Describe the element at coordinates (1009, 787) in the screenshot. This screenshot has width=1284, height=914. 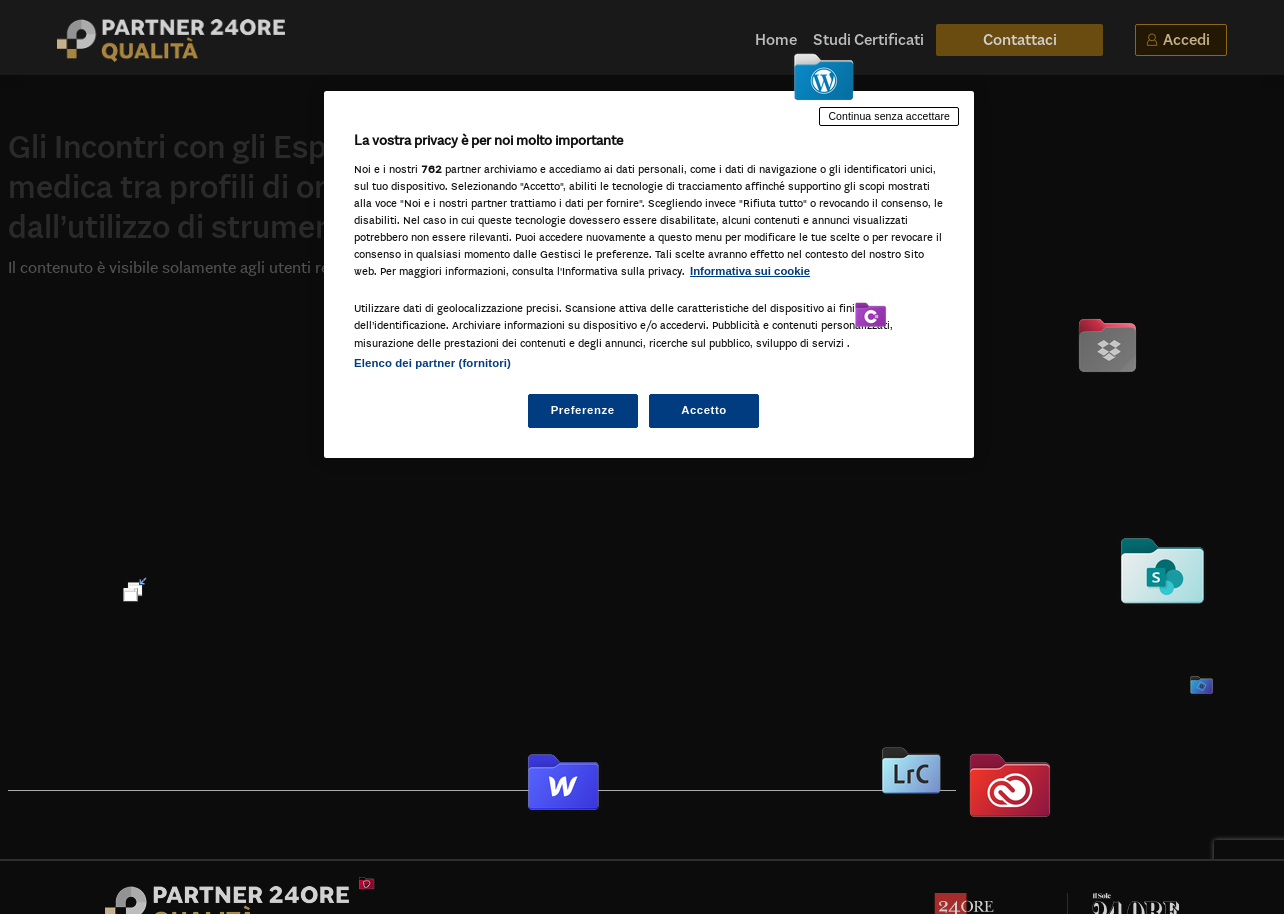
I see `open adobe creative cloud files folder` at that location.